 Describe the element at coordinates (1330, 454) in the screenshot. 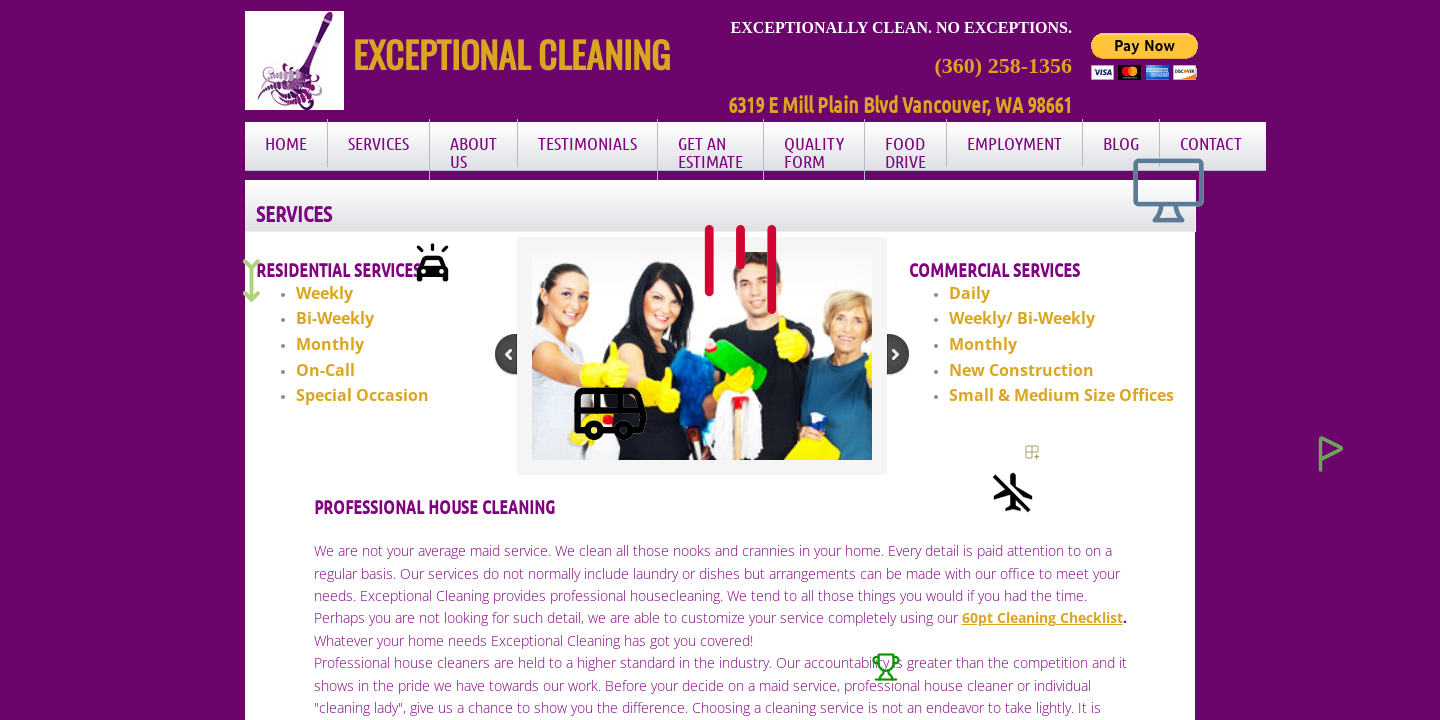

I see `flag or mark an item for review` at that location.